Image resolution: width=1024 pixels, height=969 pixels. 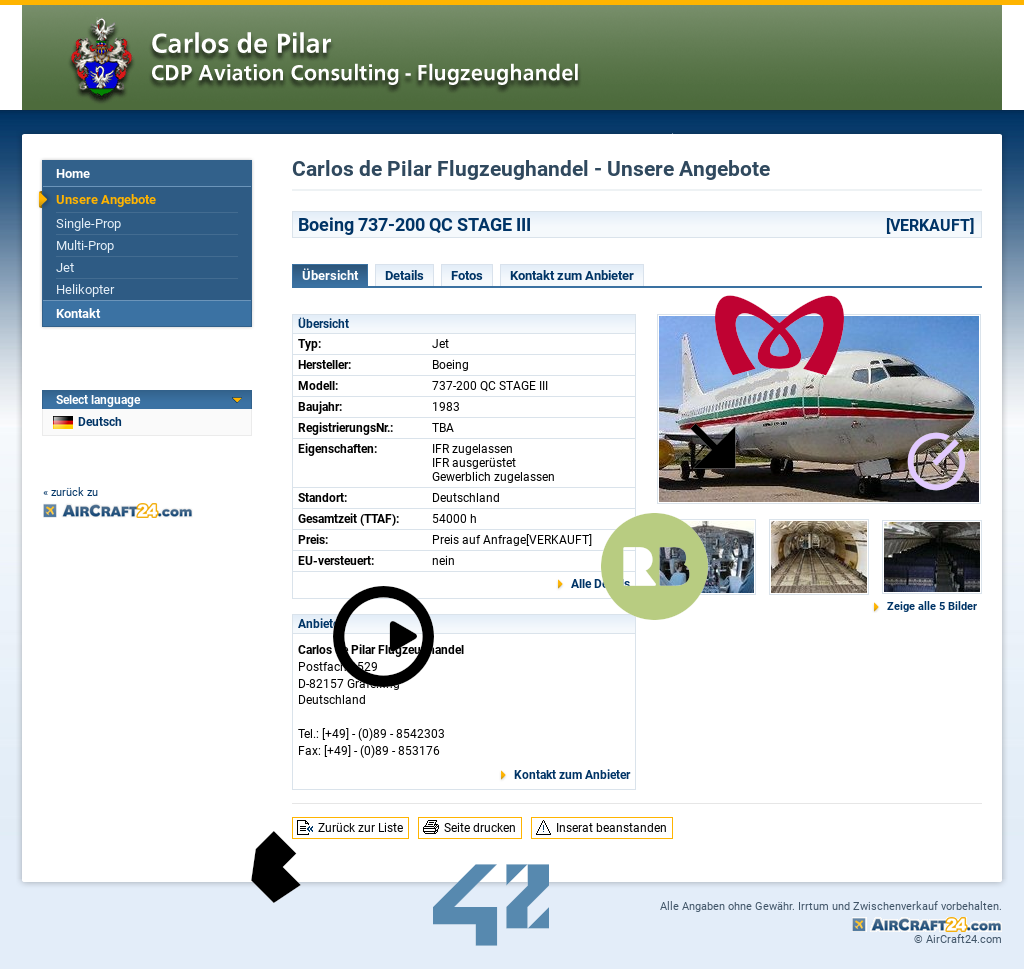 I want to click on 42 coding school logo, so click(x=491, y=905).